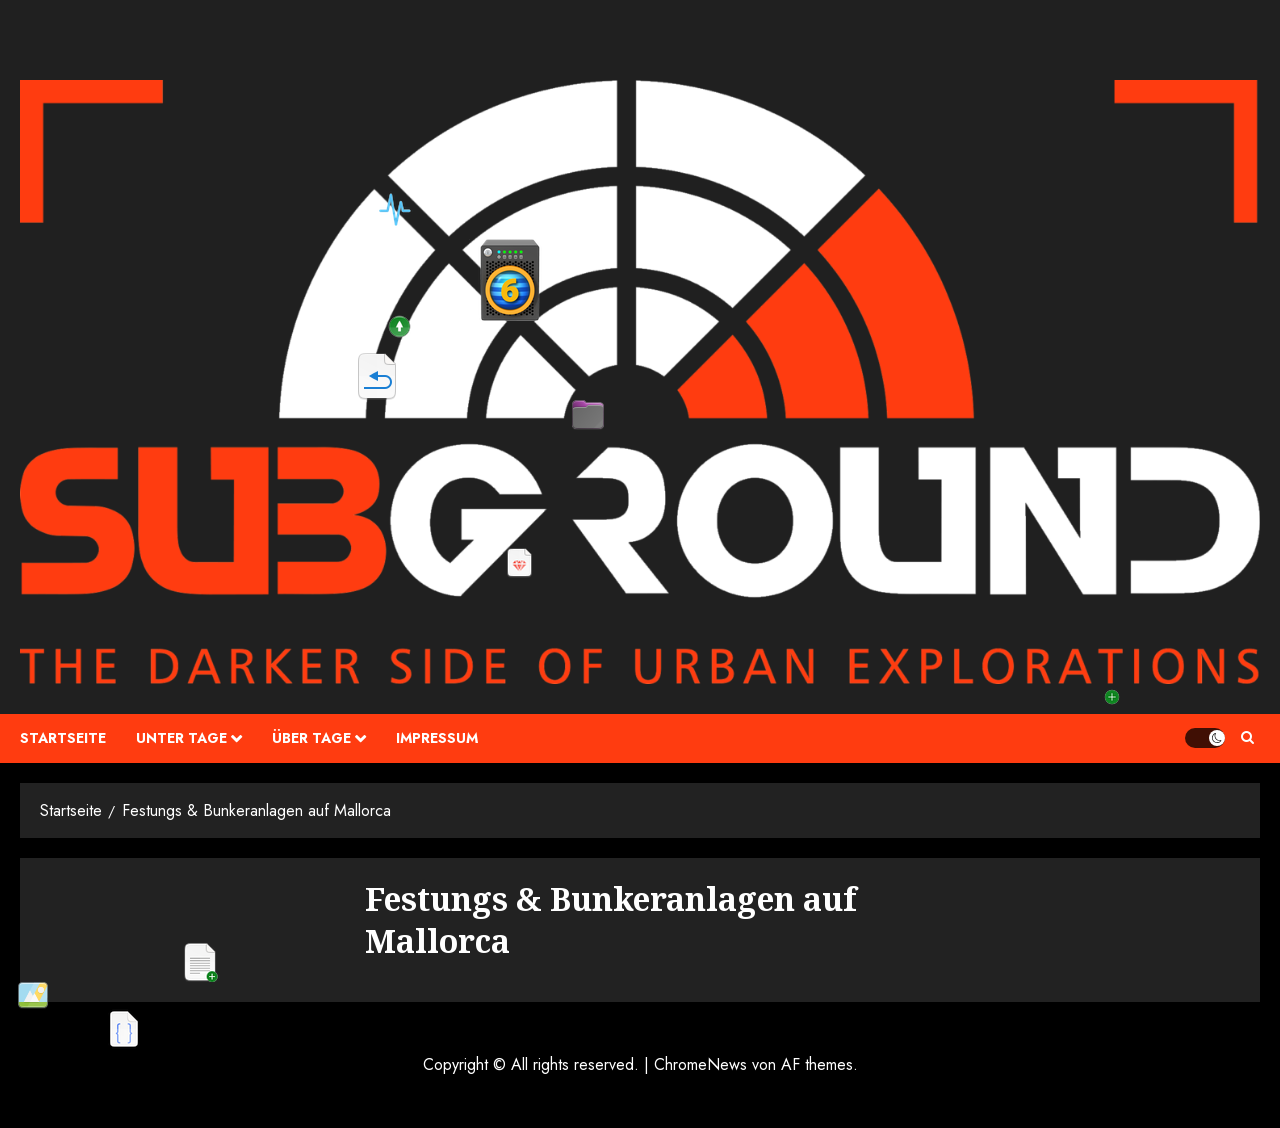 The height and width of the screenshot is (1128, 1280). I want to click on a CSS stylesheet file, so click(124, 1029).